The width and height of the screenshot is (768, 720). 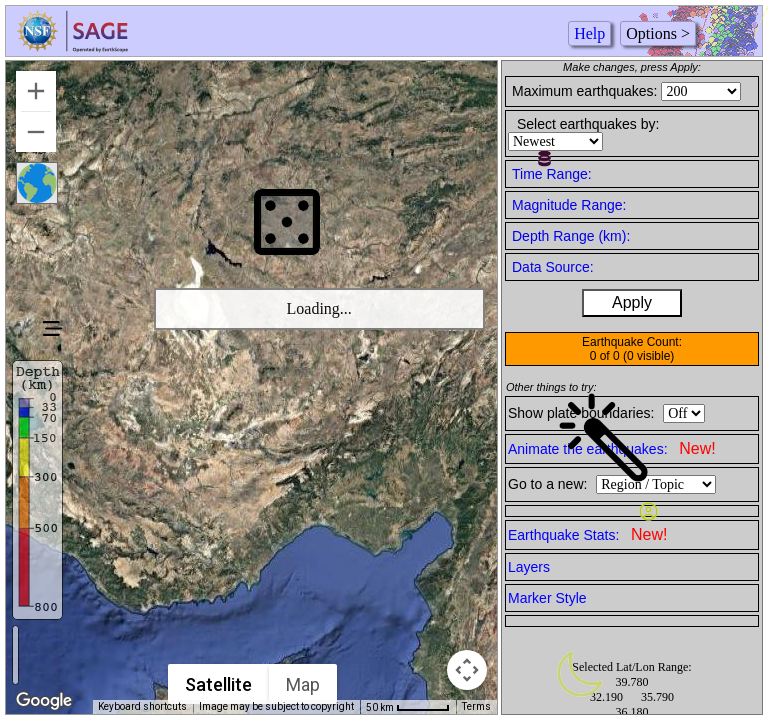 I want to click on enable dark mode, so click(x=580, y=674).